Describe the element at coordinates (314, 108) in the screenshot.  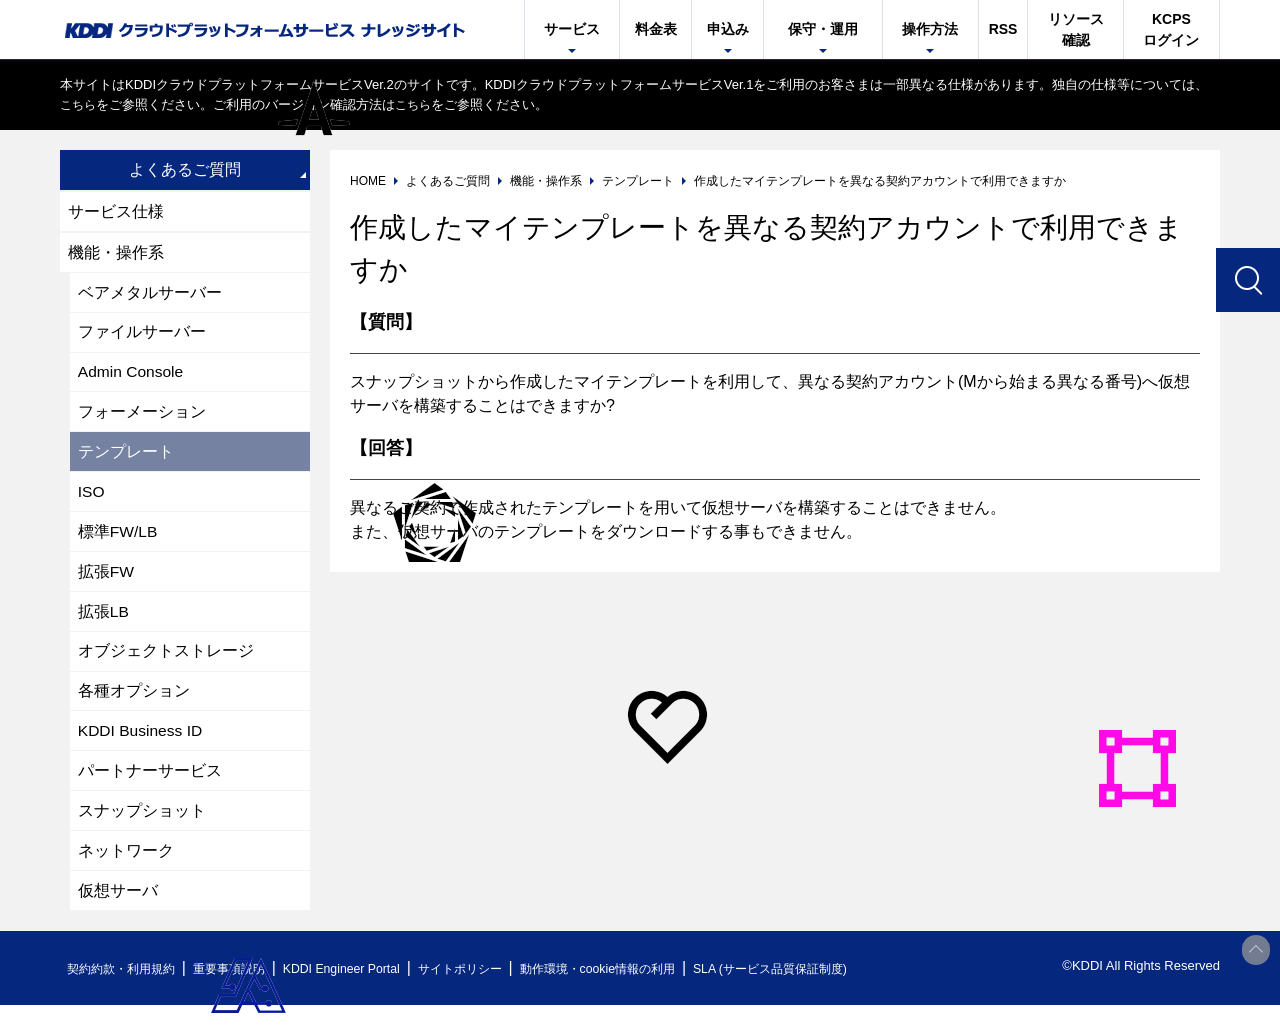
I see `autoprefixer CSS tool logo` at that location.